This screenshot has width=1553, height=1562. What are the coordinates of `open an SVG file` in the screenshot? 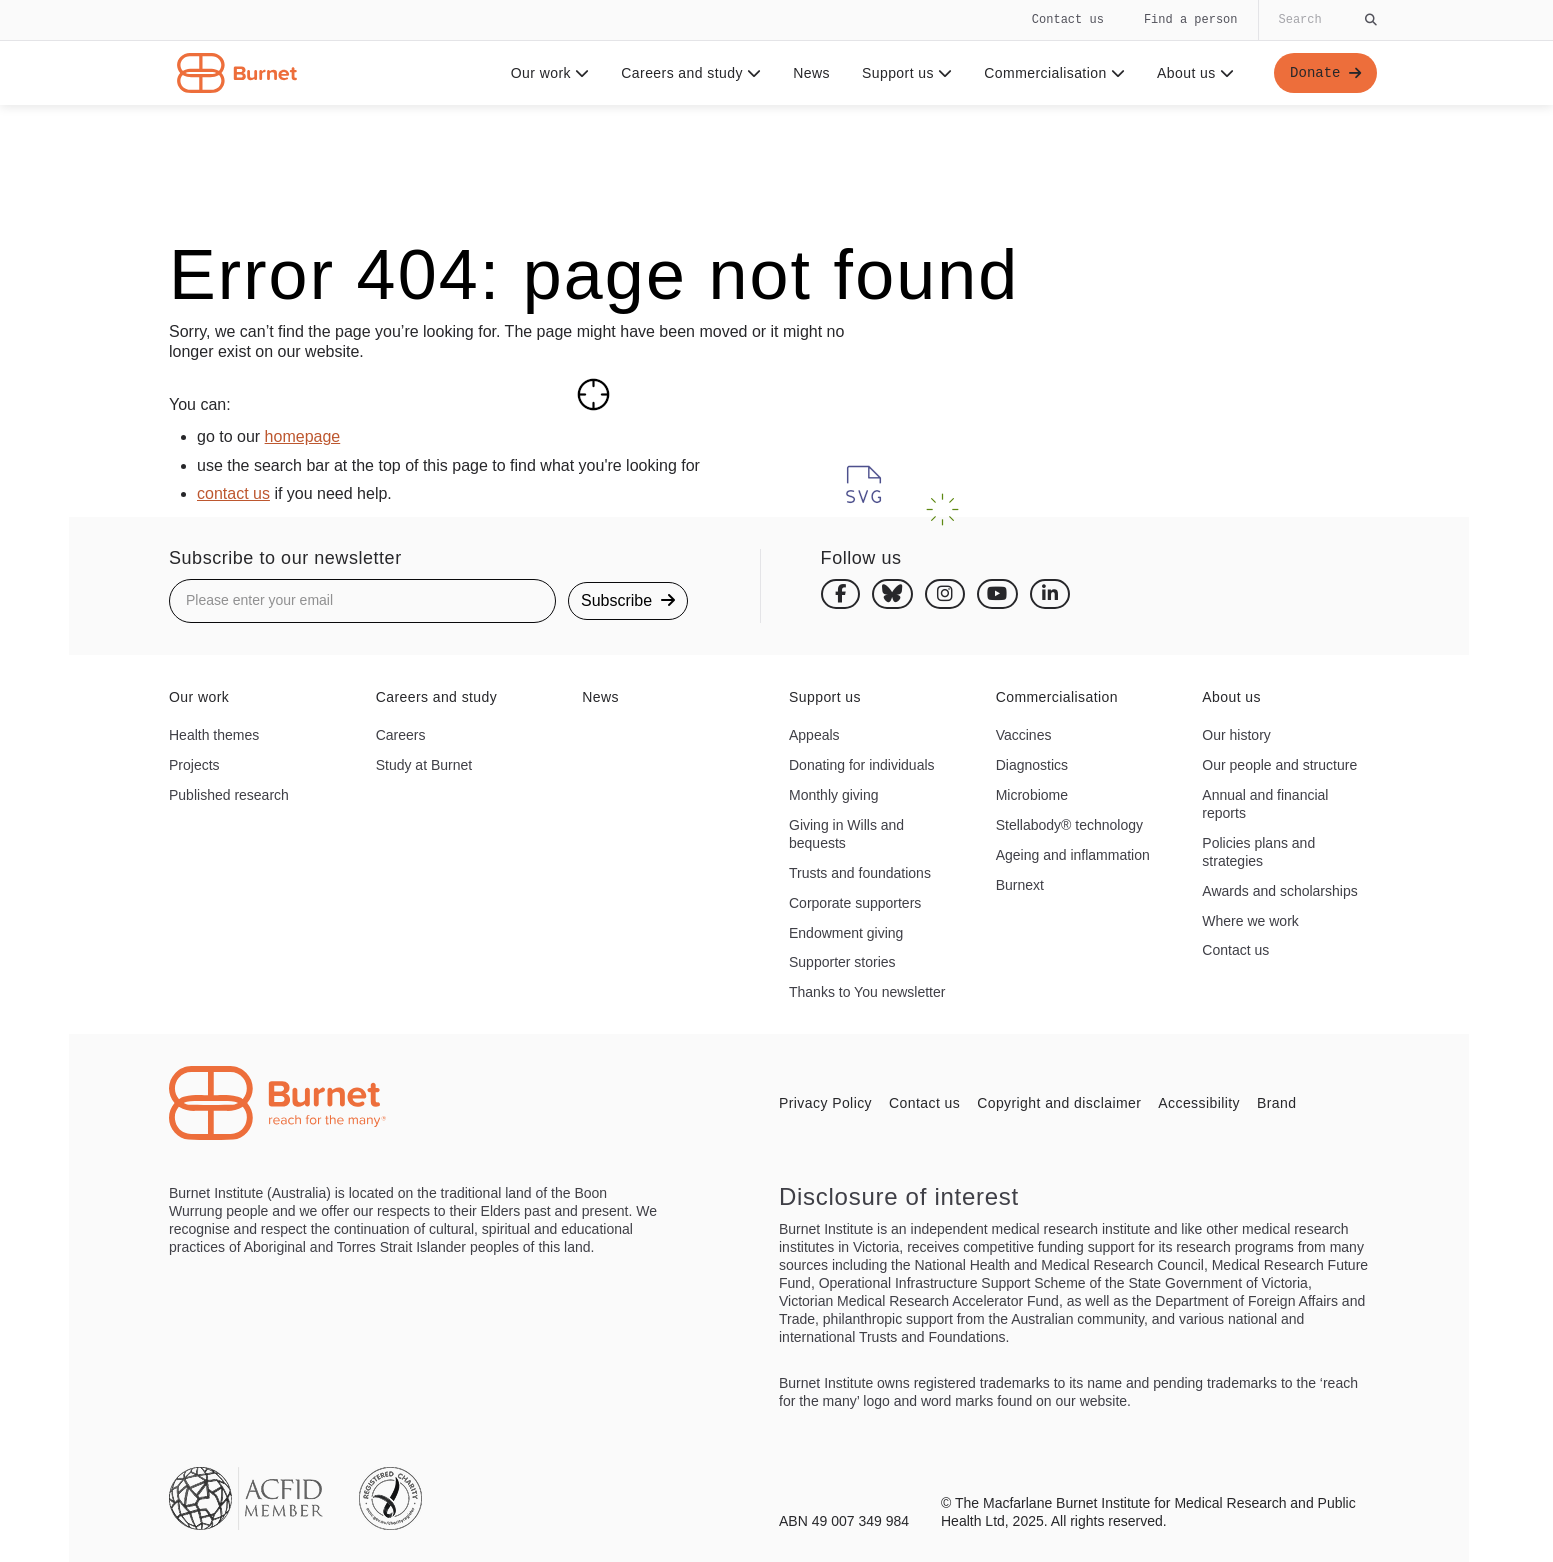 It's located at (864, 486).